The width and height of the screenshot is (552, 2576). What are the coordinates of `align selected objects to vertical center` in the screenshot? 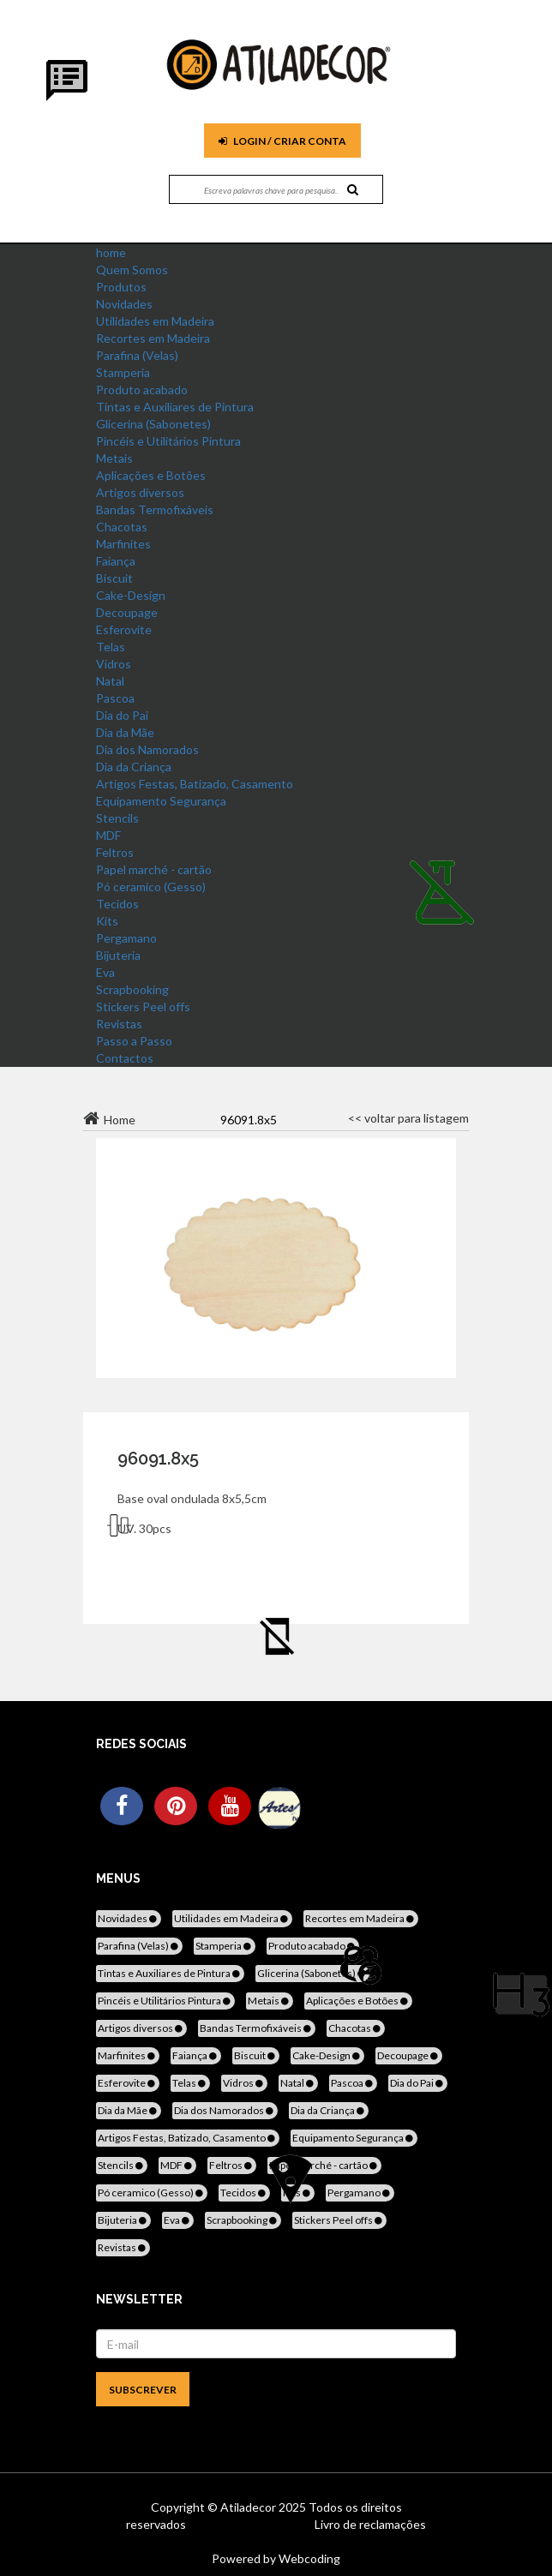 It's located at (119, 1525).